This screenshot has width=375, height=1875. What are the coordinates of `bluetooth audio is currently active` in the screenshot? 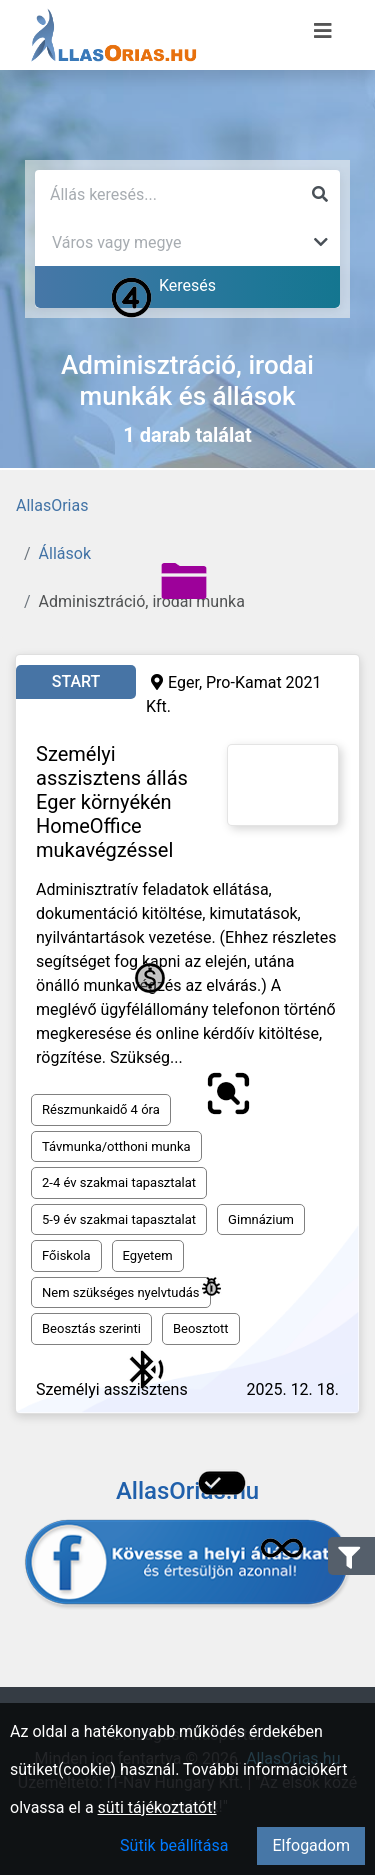 It's located at (146, 1369).